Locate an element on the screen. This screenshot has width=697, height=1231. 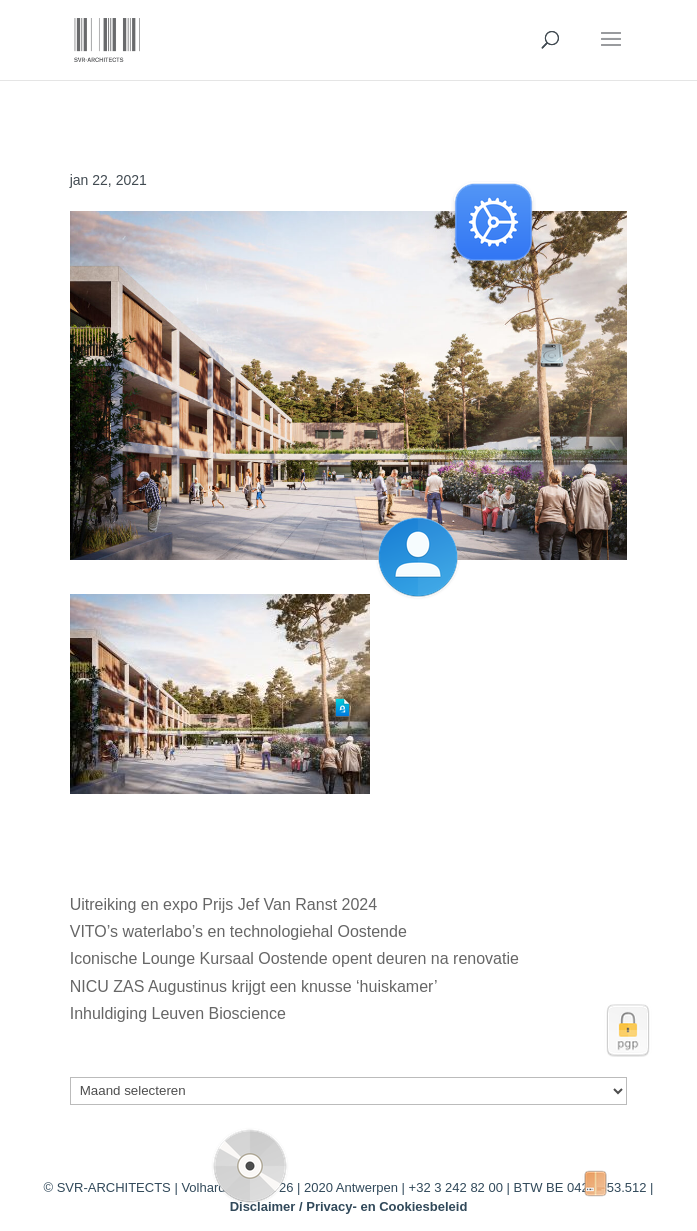
a PGP-encrypted file is located at coordinates (342, 707).